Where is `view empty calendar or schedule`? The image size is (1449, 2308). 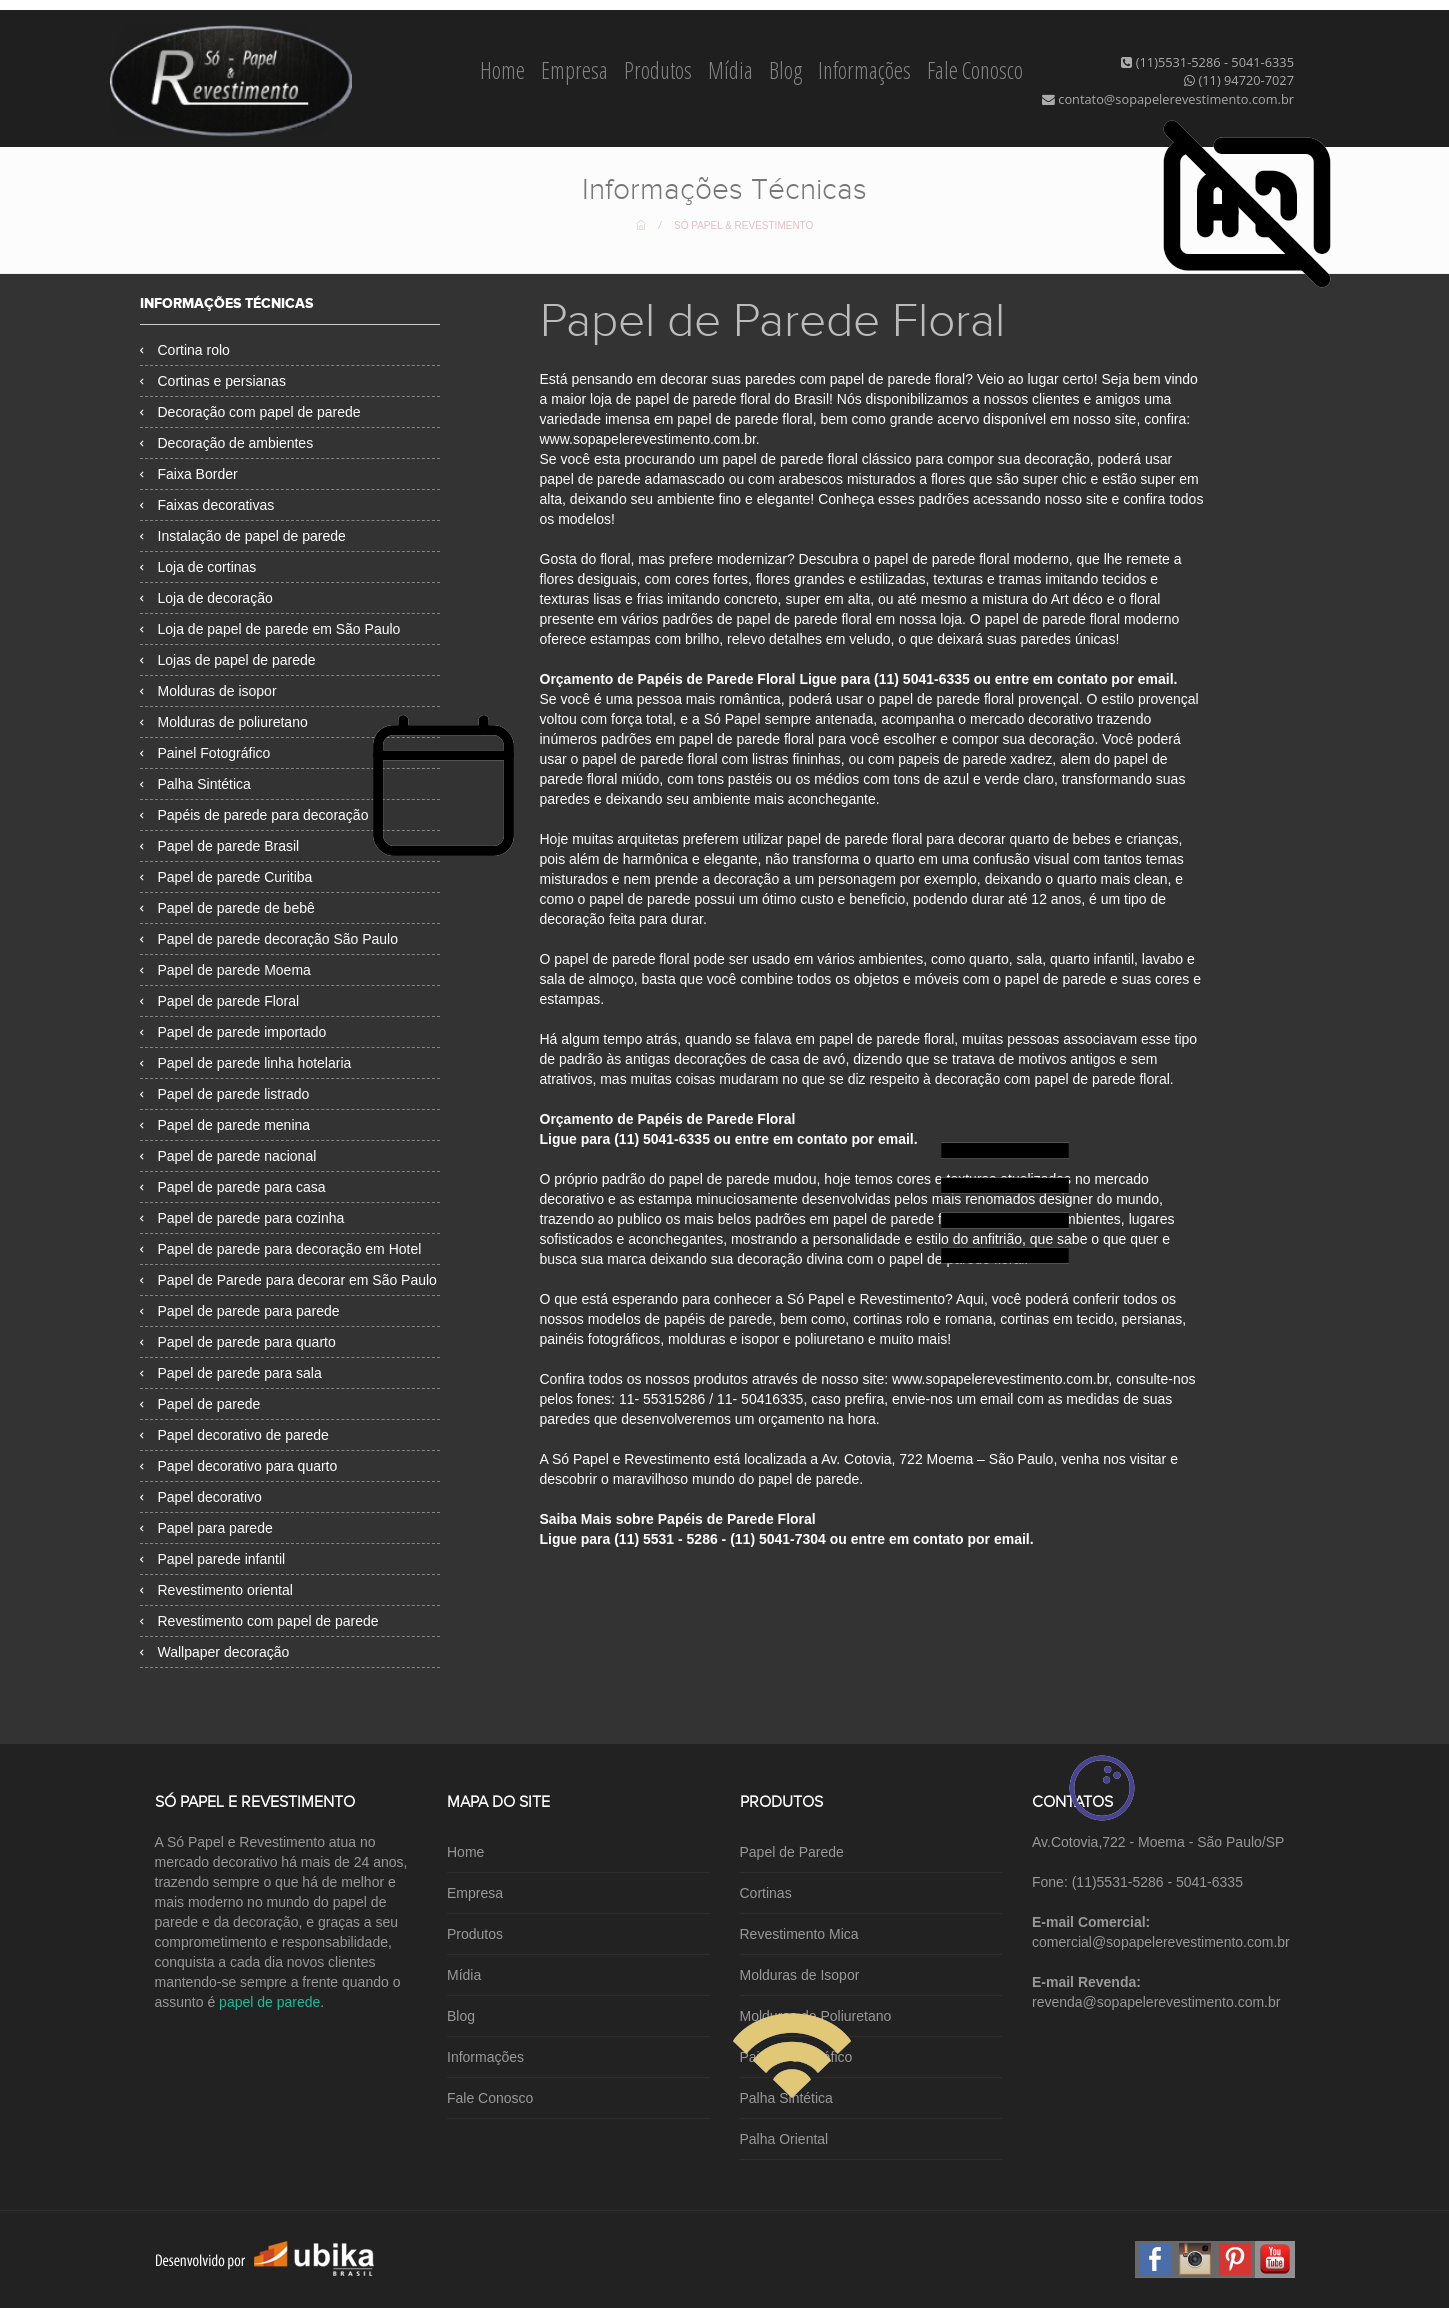 view empty calendar or schedule is located at coordinates (443, 785).